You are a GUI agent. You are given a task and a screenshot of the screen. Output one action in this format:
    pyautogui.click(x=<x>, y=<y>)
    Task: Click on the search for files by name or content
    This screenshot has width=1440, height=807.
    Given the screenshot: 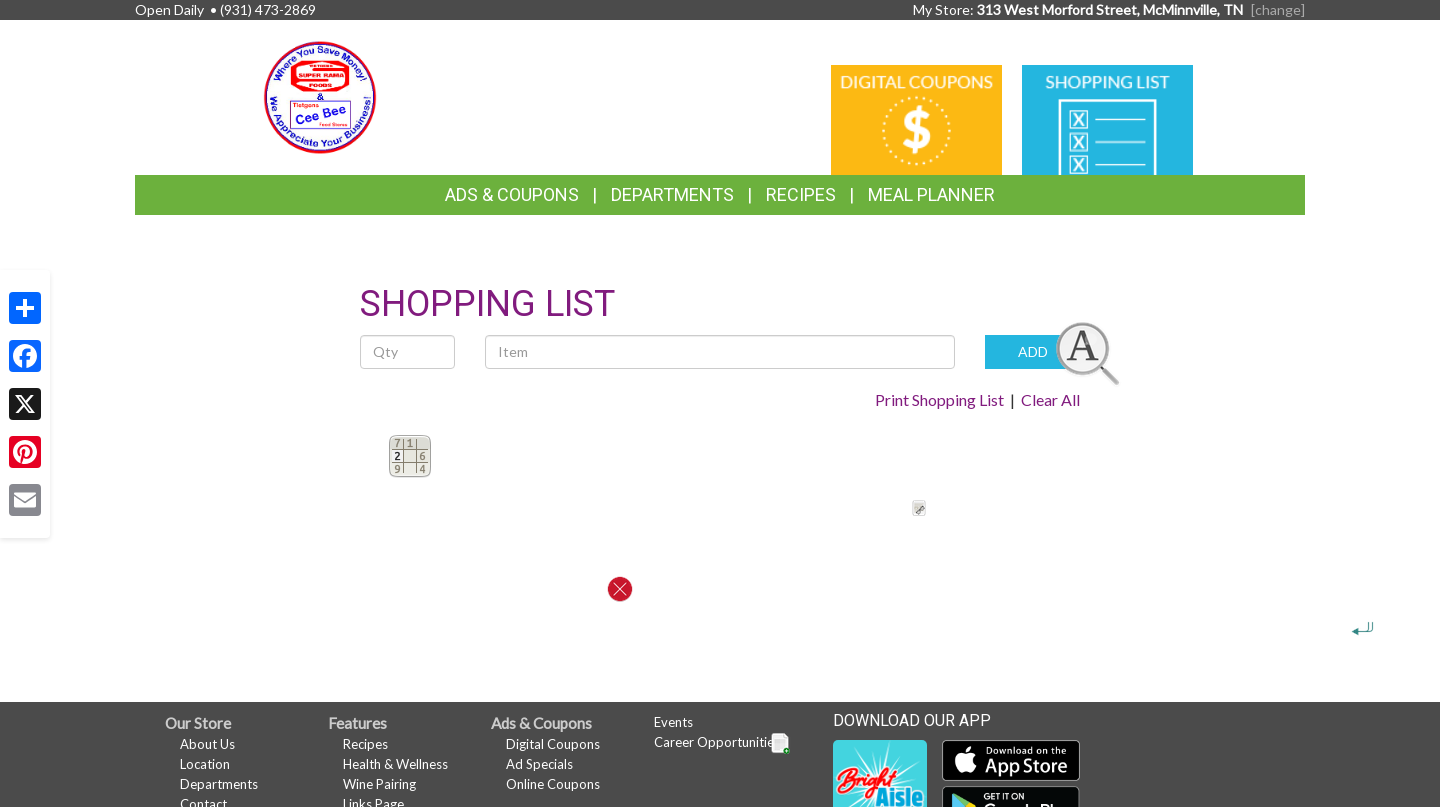 What is the action you would take?
    pyautogui.click(x=1087, y=353)
    